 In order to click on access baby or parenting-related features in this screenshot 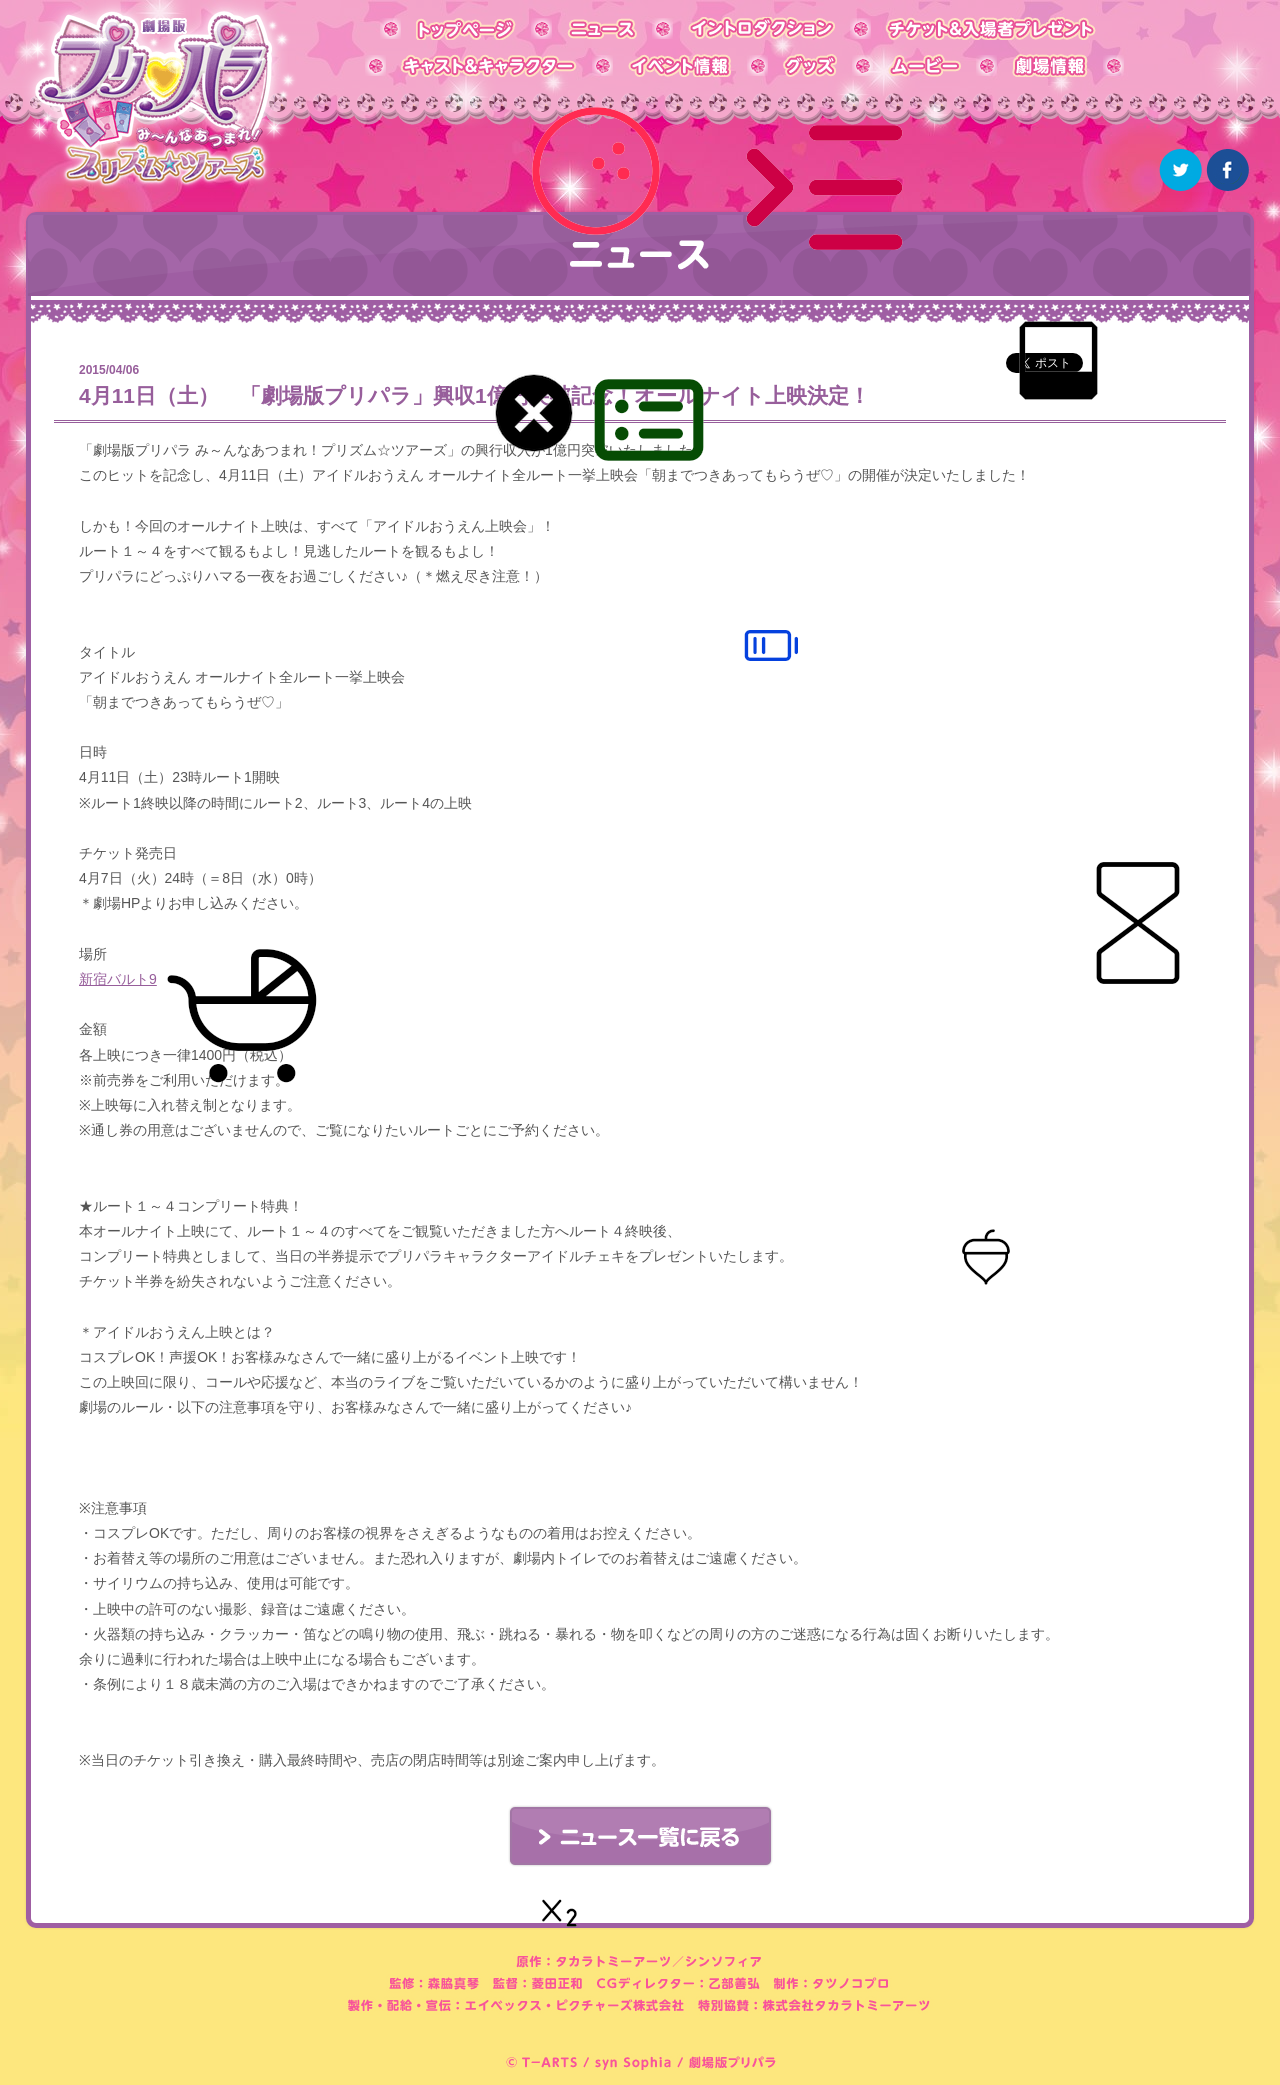, I will do `click(244, 1010)`.